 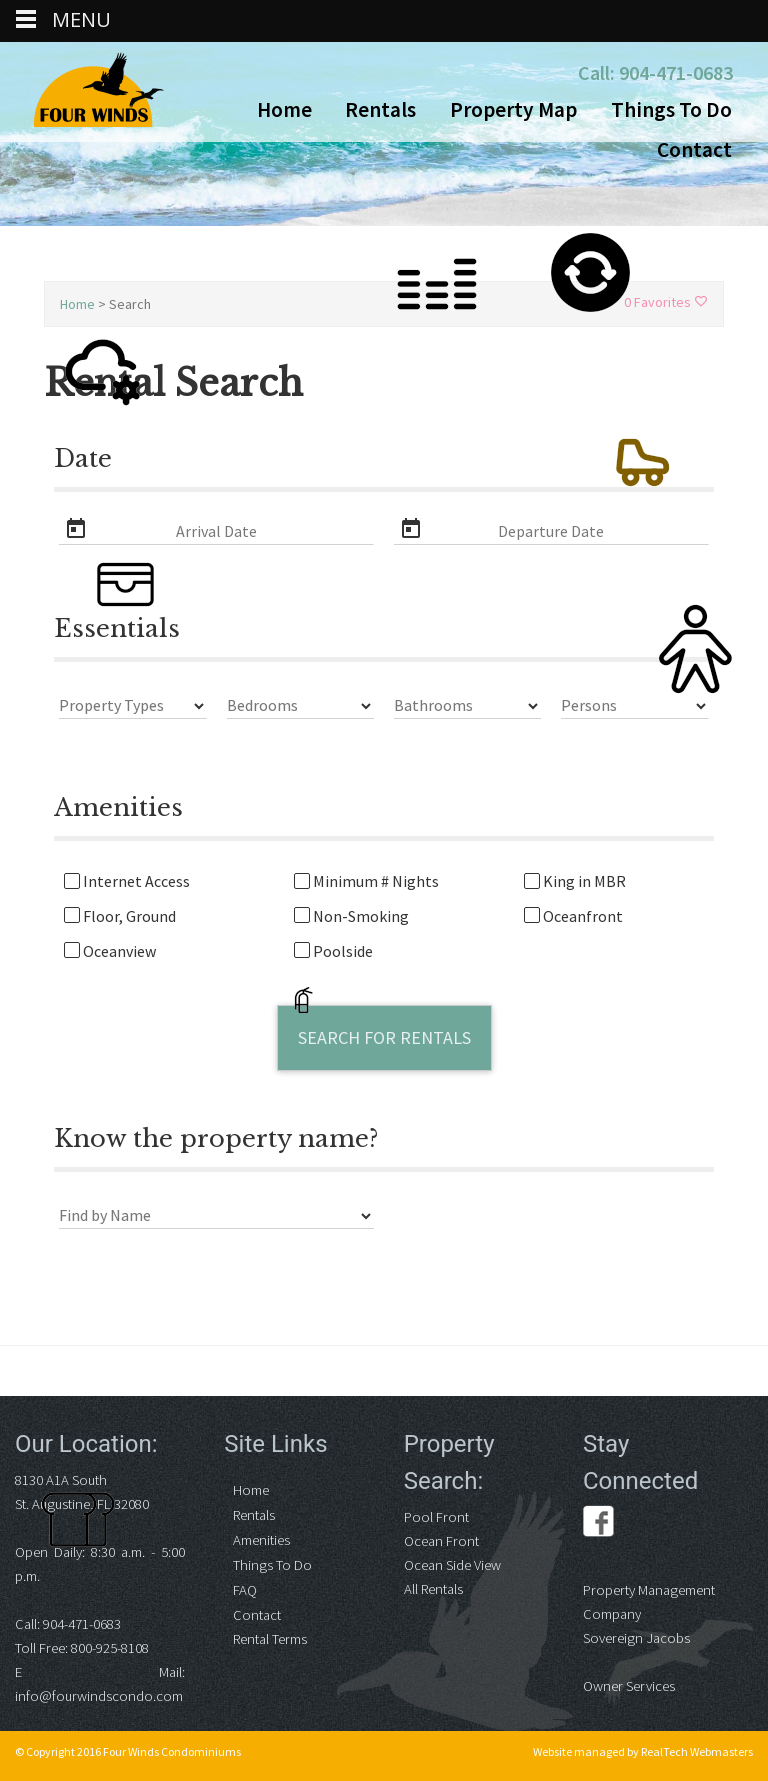 What do you see at coordinates (695, 650) in the screenshot?
I see `view your profile` at bounding box center [695, 650].